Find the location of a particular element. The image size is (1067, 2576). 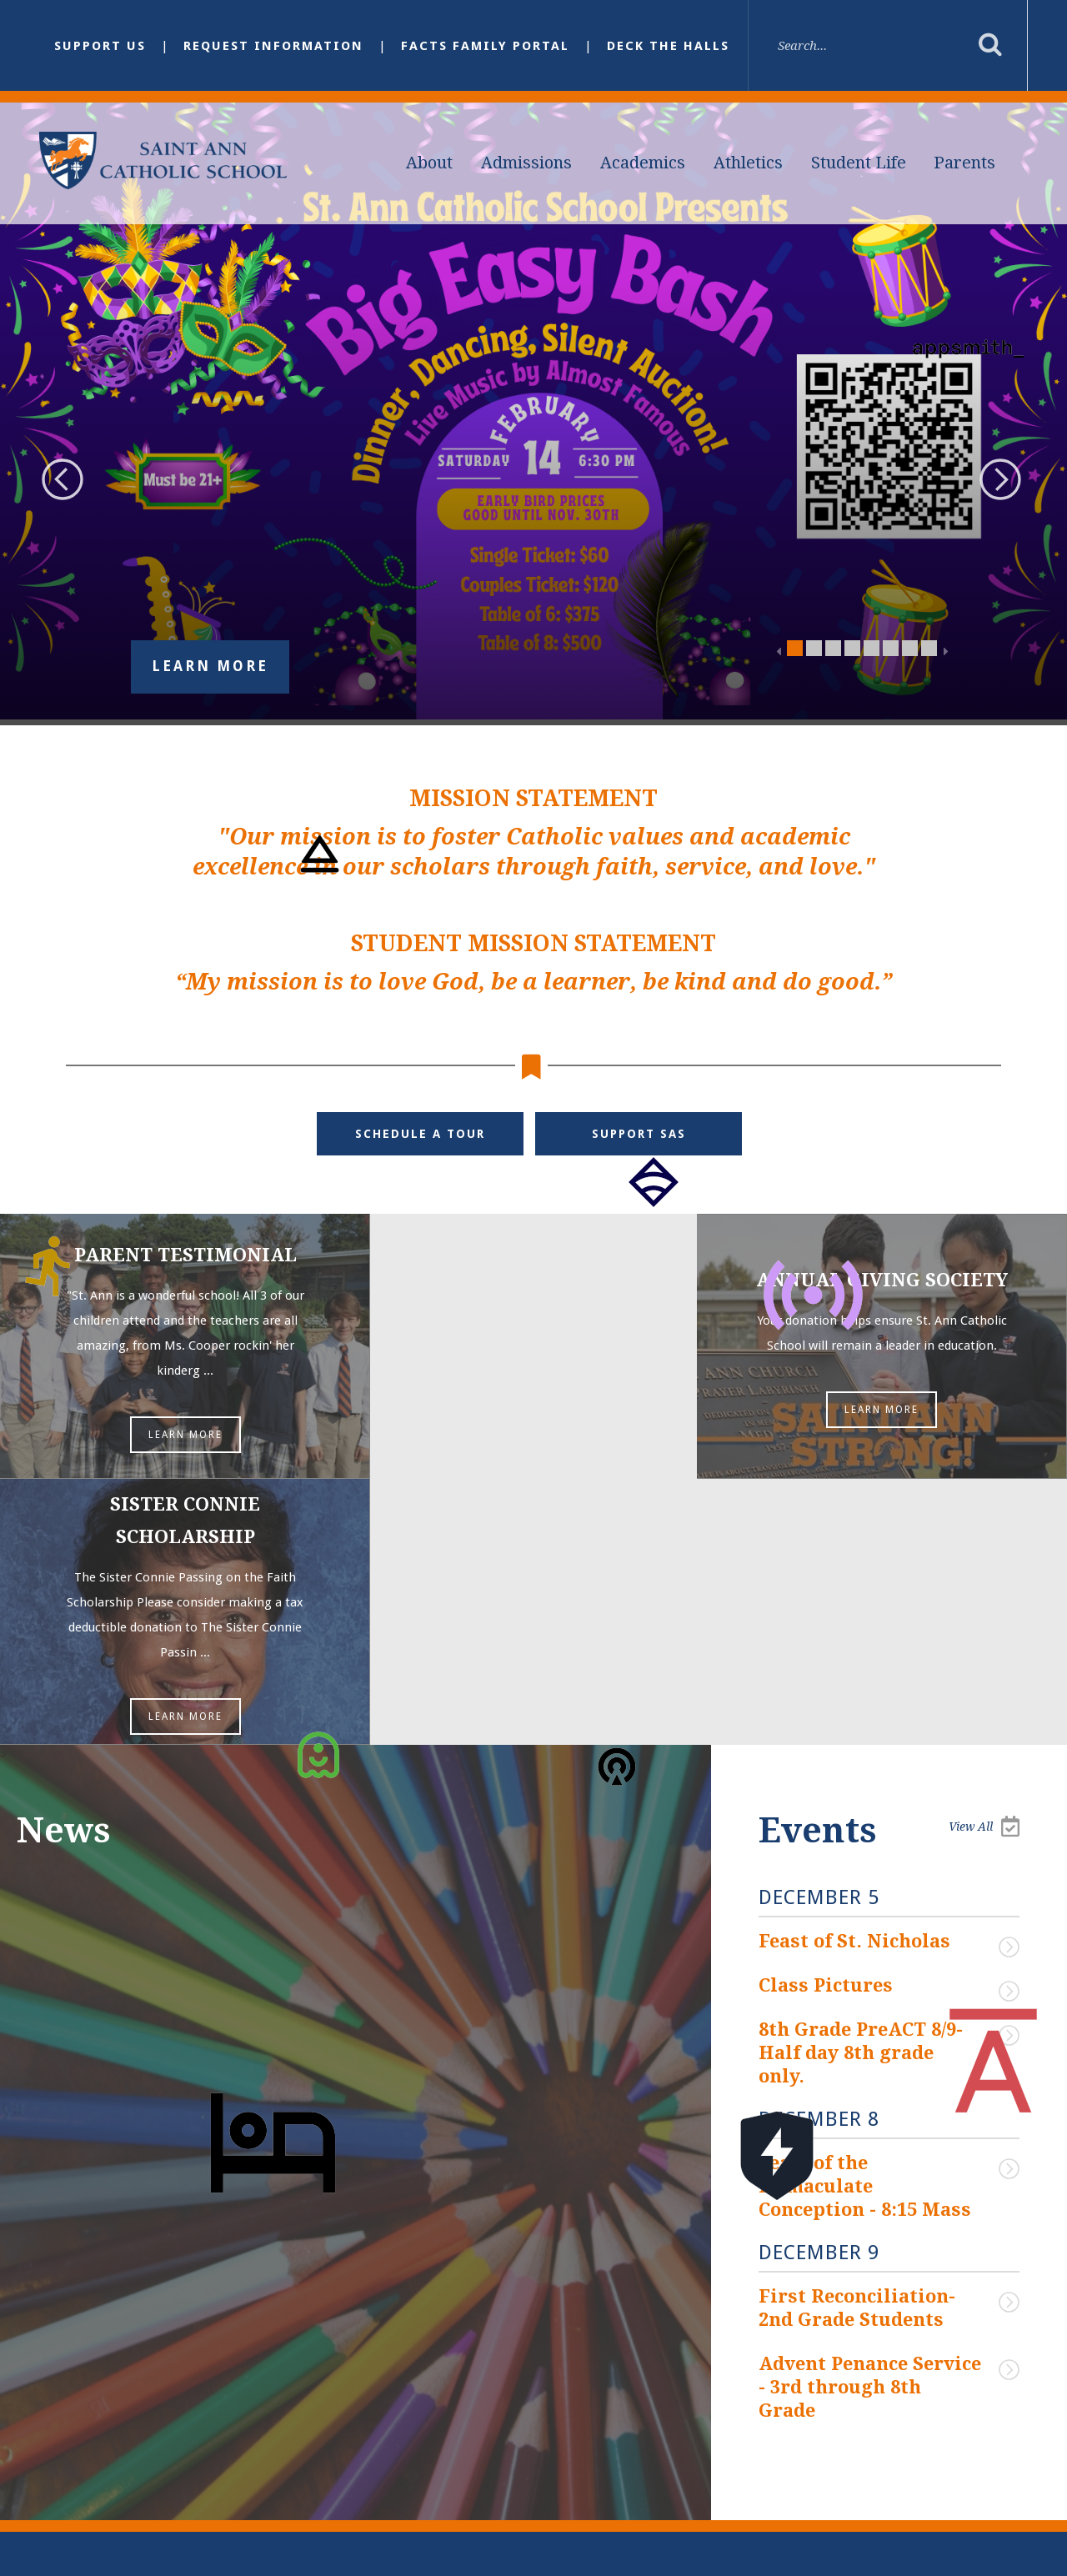

apply overline formatting to selected text is located at coordinates (993, 2057).